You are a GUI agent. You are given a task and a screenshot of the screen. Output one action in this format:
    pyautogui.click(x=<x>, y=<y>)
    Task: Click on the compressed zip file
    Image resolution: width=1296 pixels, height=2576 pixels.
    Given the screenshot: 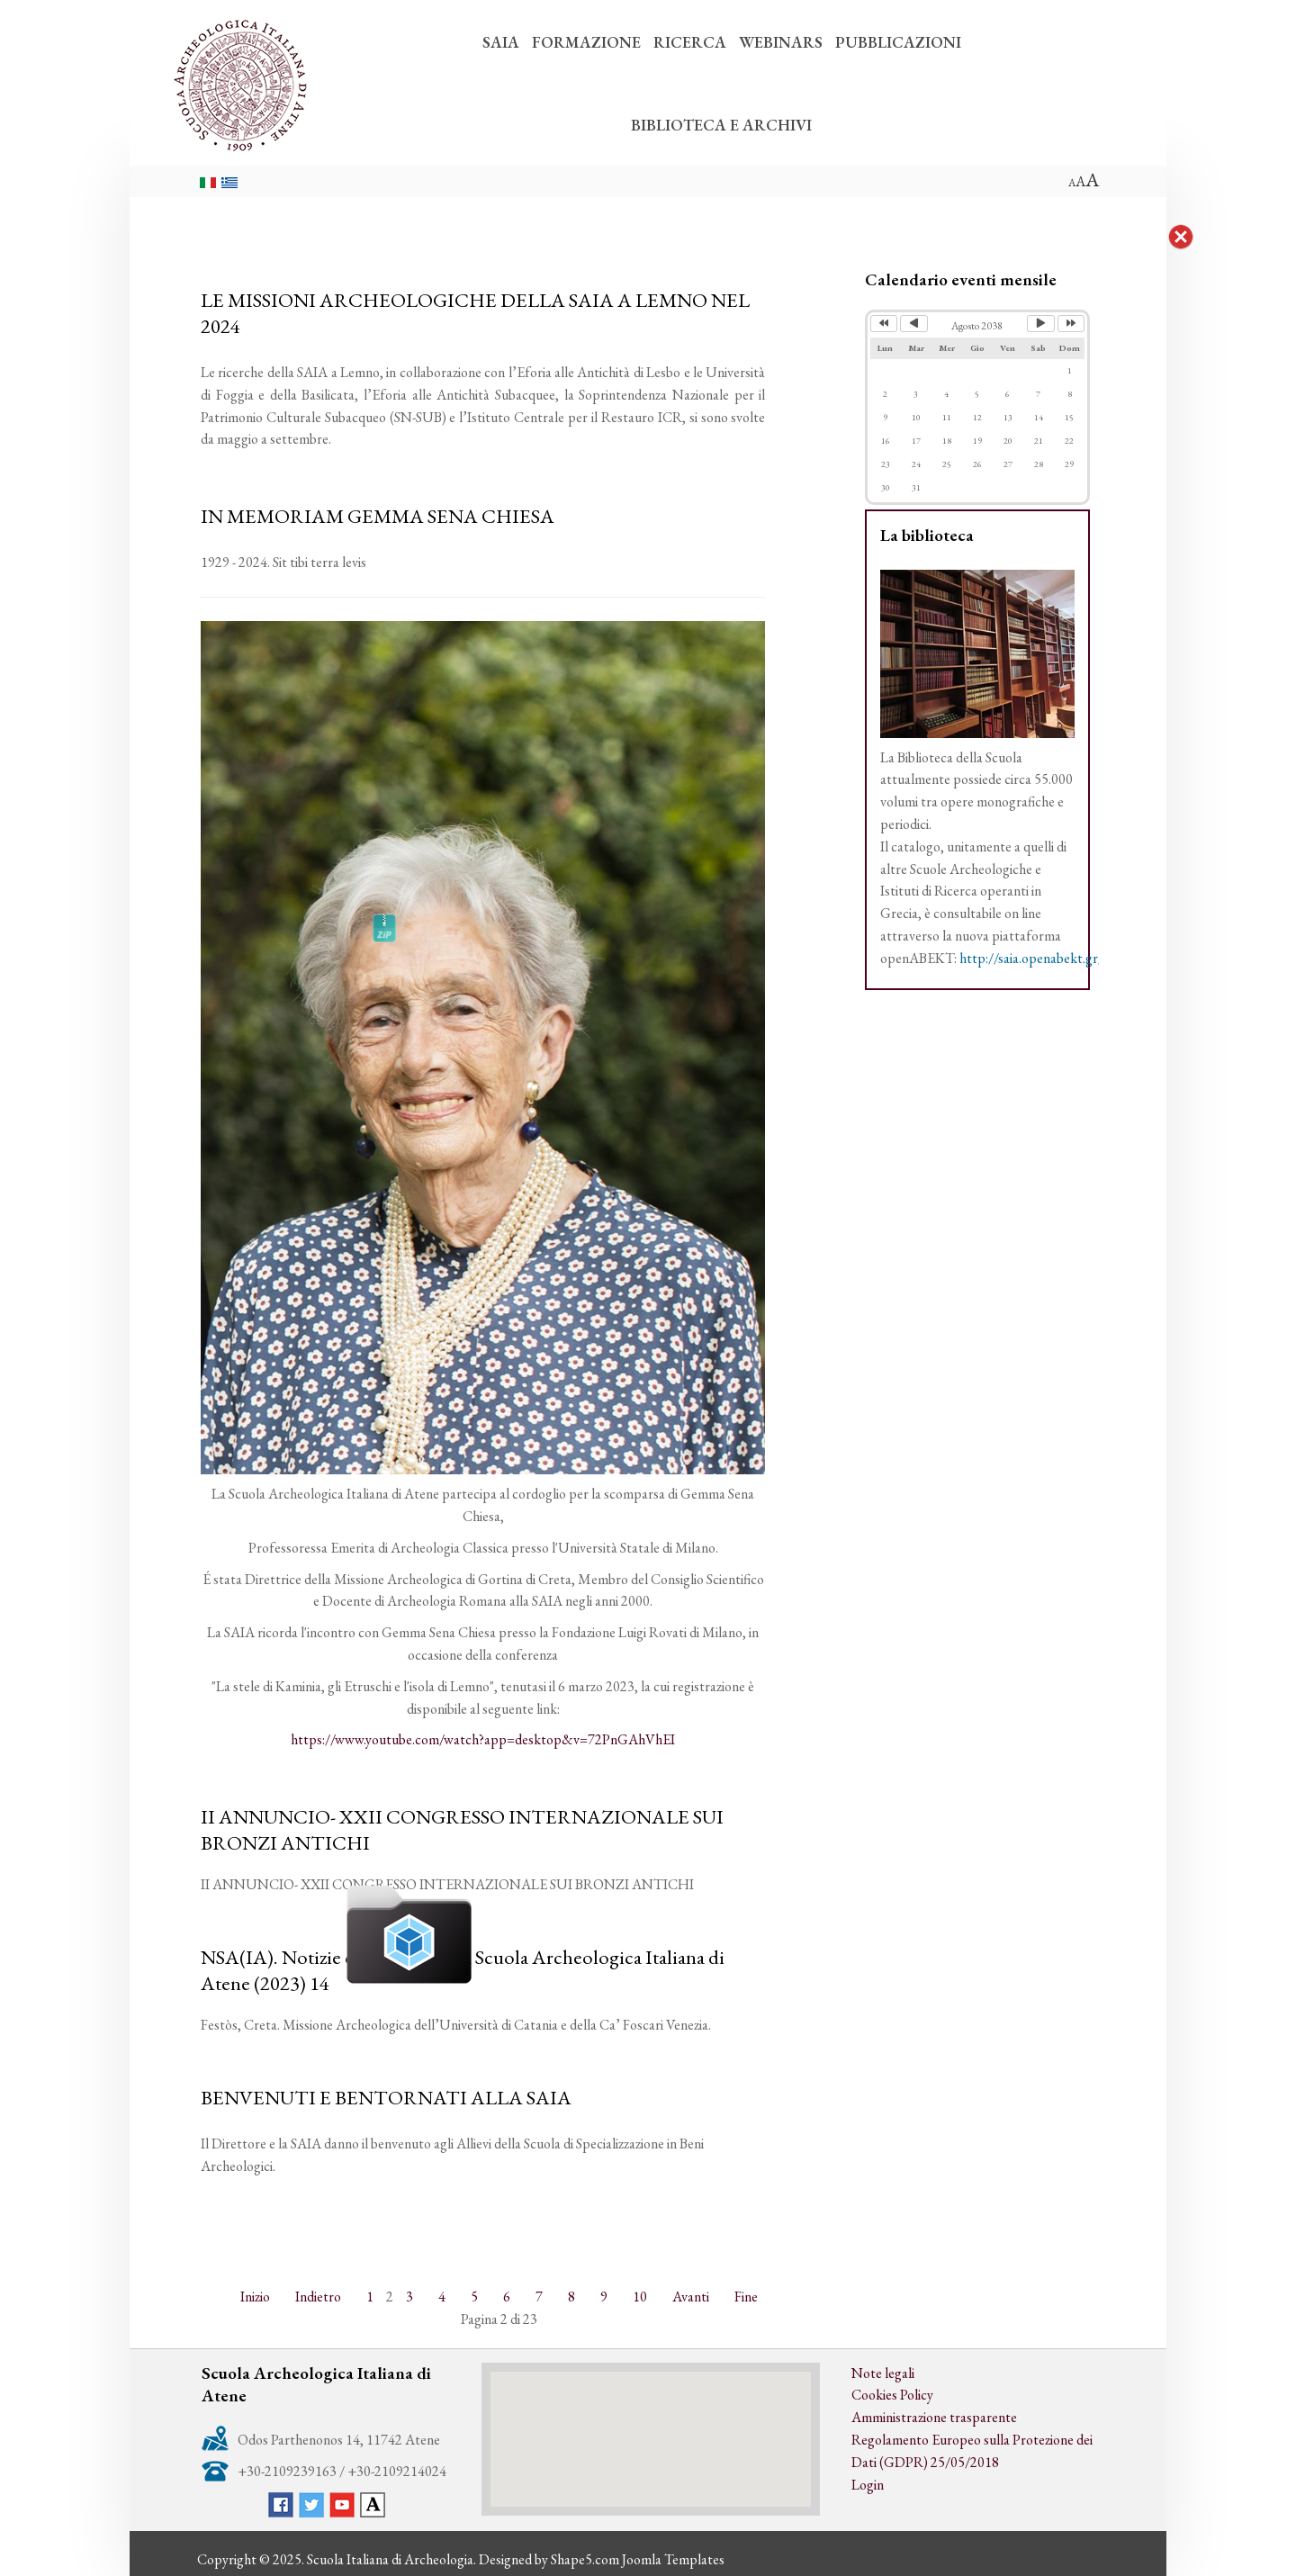 What is the action you would take?
    pyautogui.click(x=384, y=928)
    